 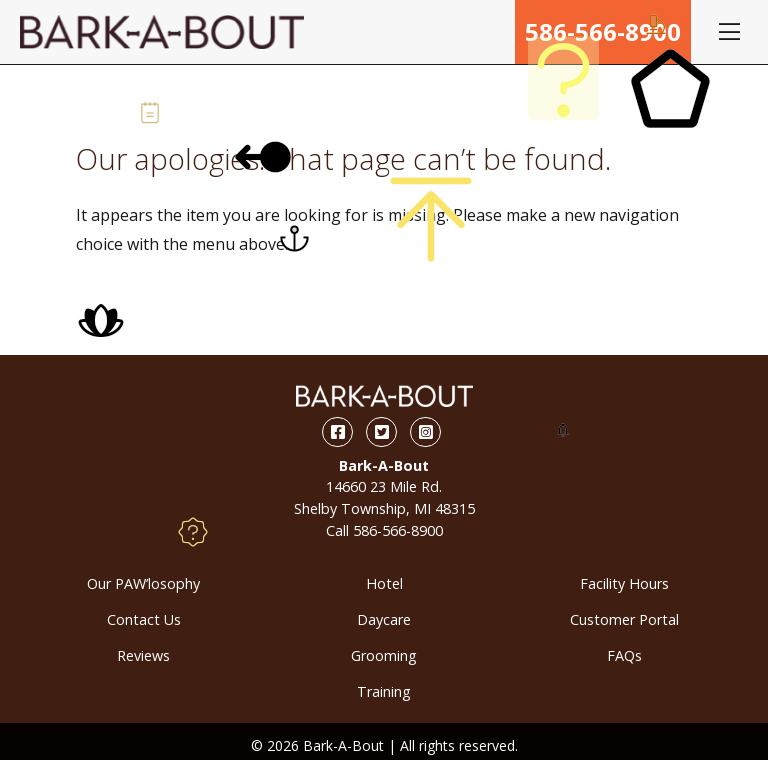 I want to click on pentagon shape indicator, so click(x=670, y=91).